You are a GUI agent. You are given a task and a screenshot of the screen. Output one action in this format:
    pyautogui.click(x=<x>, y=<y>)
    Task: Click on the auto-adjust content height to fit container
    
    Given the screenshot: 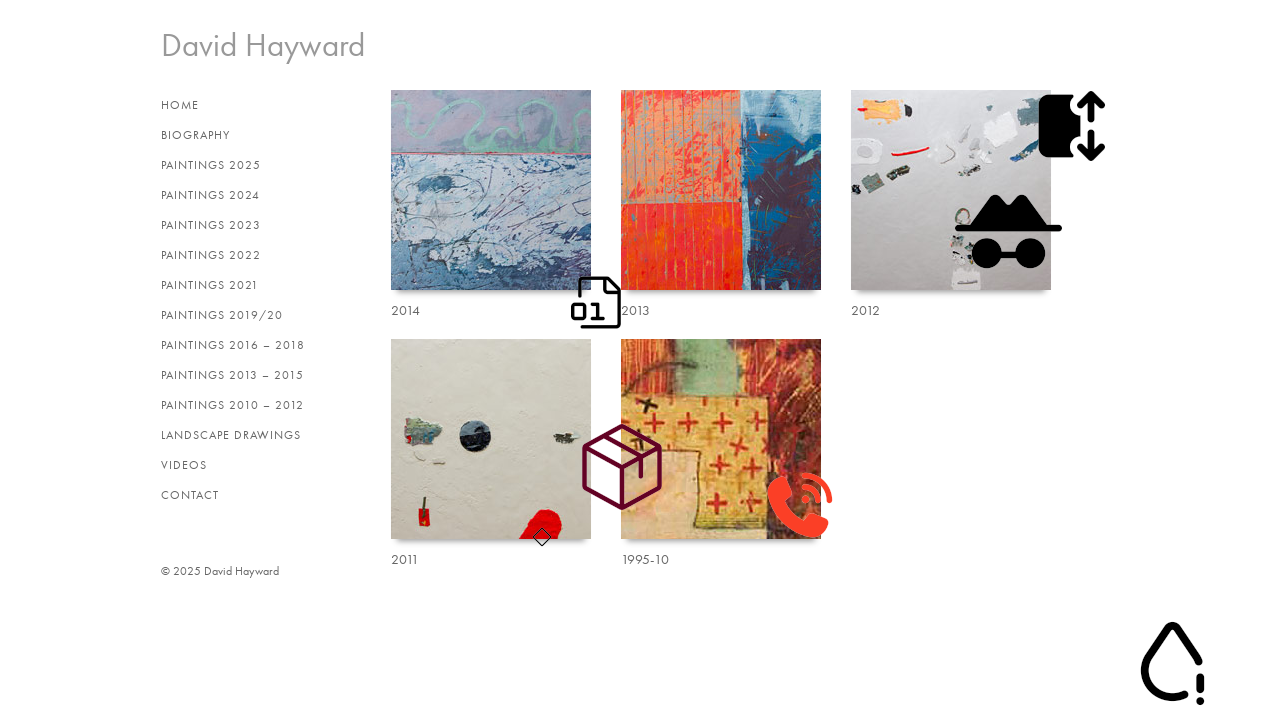 What is the action you would take?
    pyautogui.click(x=1070, y=126)
    